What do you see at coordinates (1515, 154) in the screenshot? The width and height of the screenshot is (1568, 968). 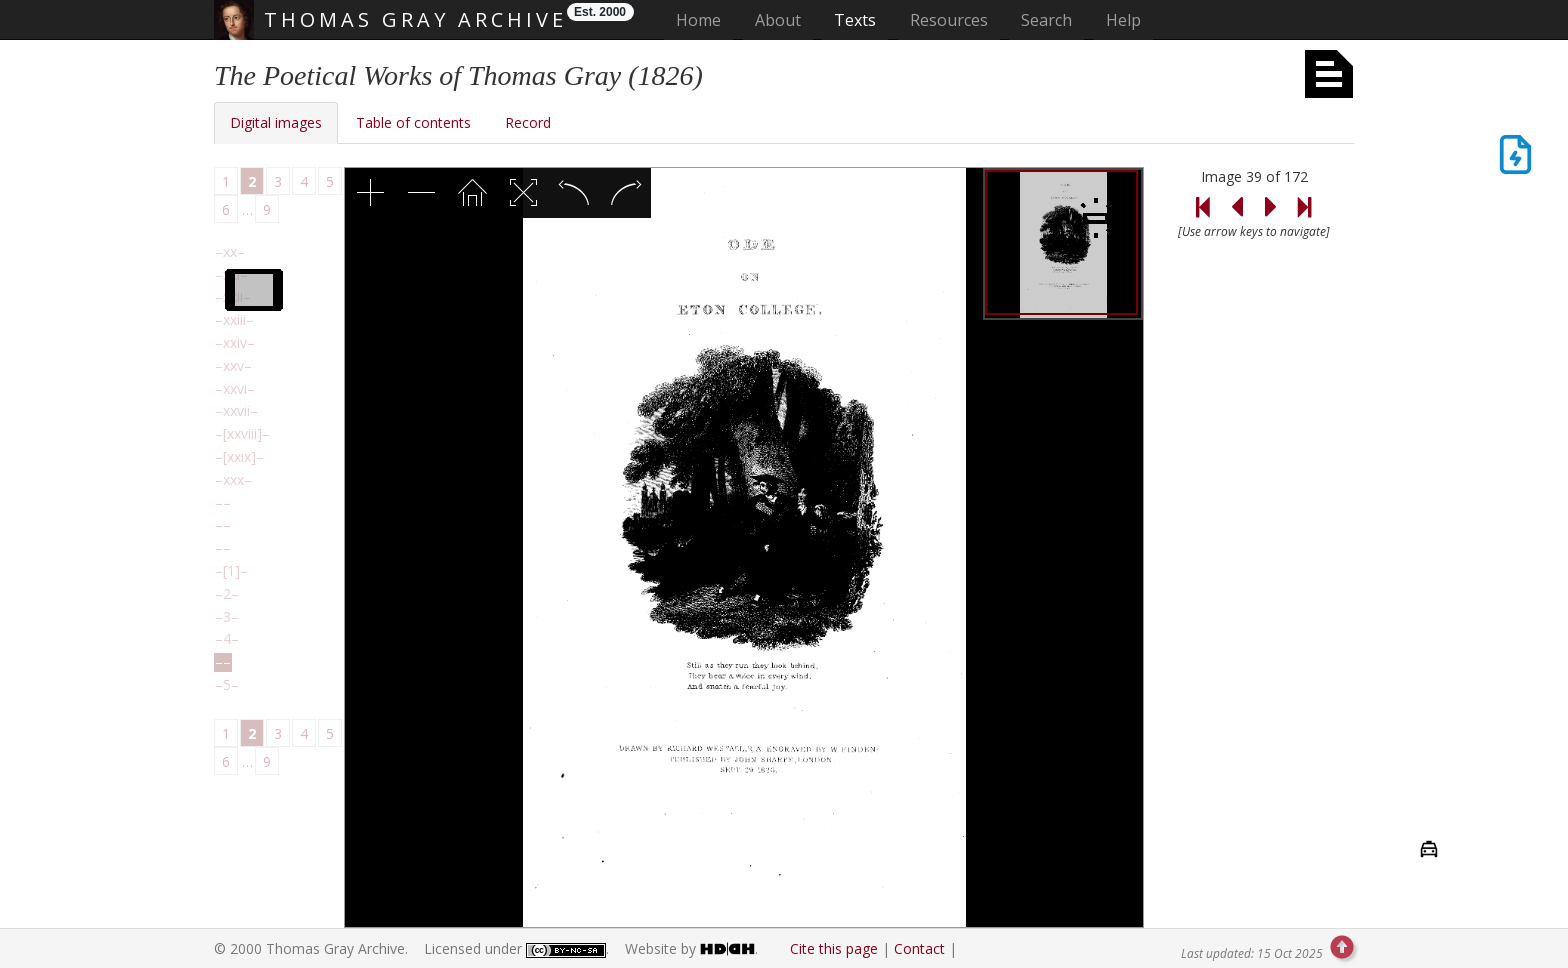 I see `access power or energy-related document` at bounding box center [1515, 154].